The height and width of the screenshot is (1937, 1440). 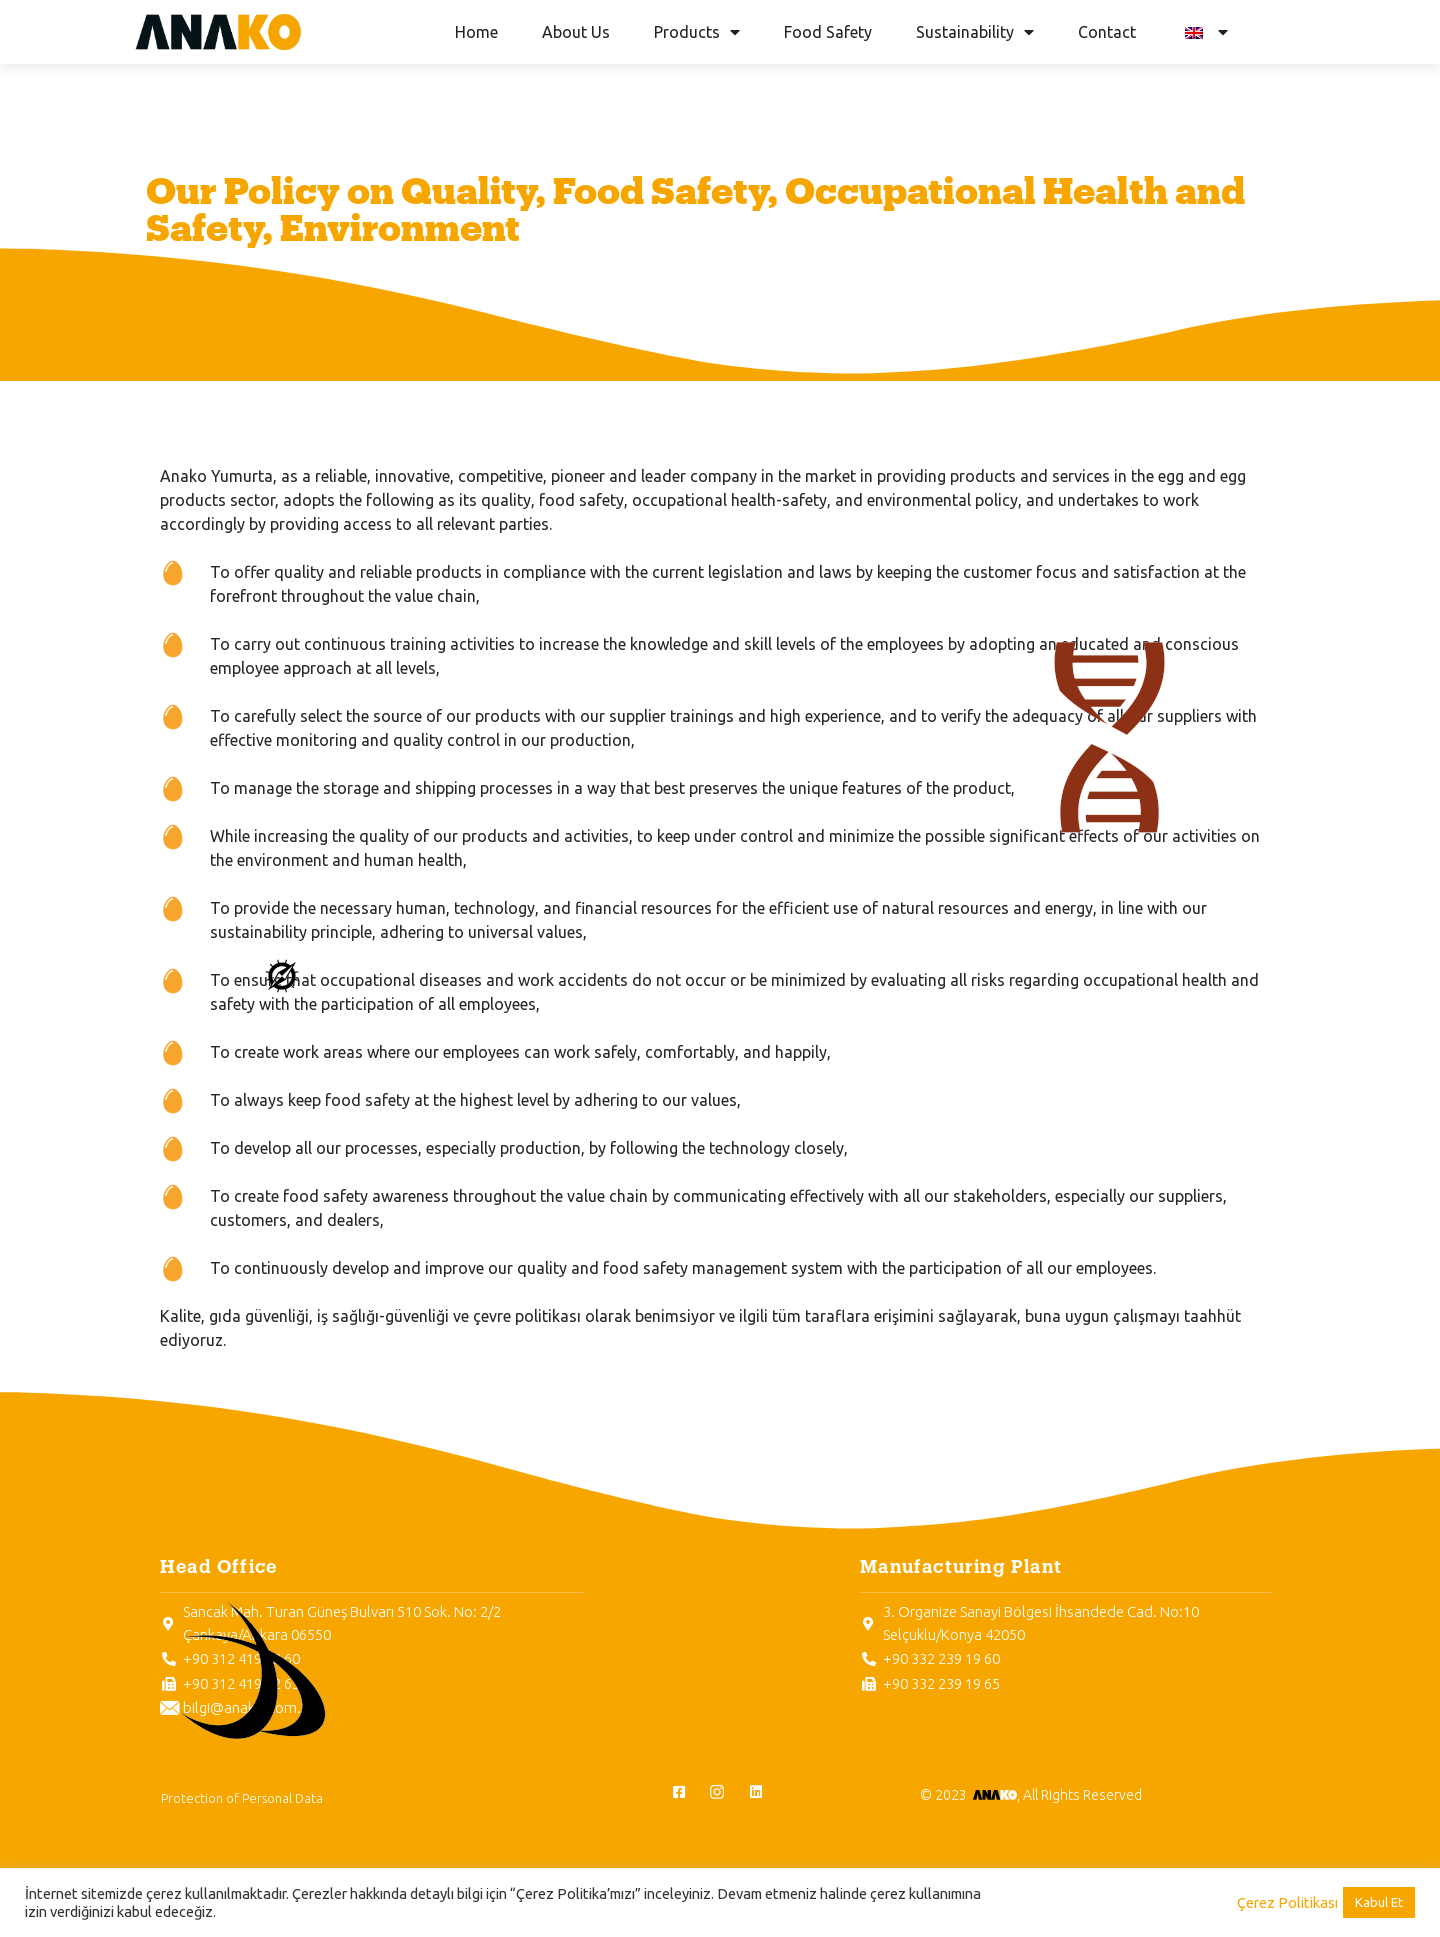 What do you see at coordinates (282, 976) in the screenshot?
I see `navigate to map or directions` at bounding box center [282, 976].